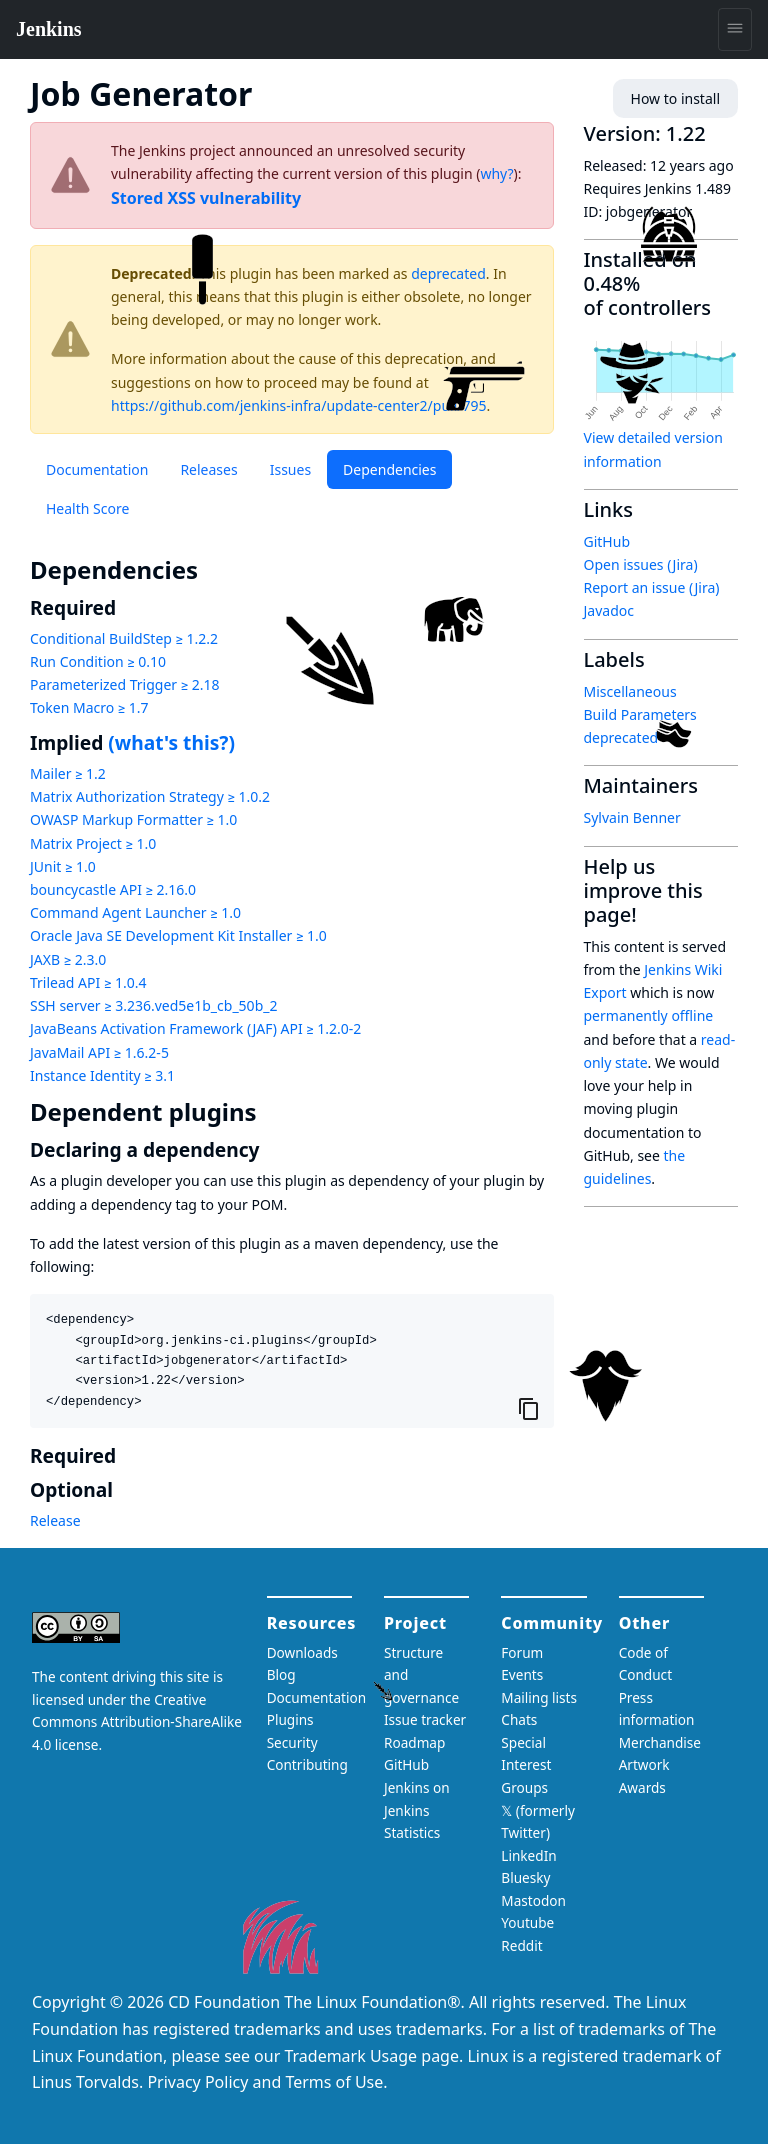  What do you see at coordinates (383, 1691) in the screenshot?
I see `select a piercing or armor-penetrating attack` at bounding box center [383, 1691].